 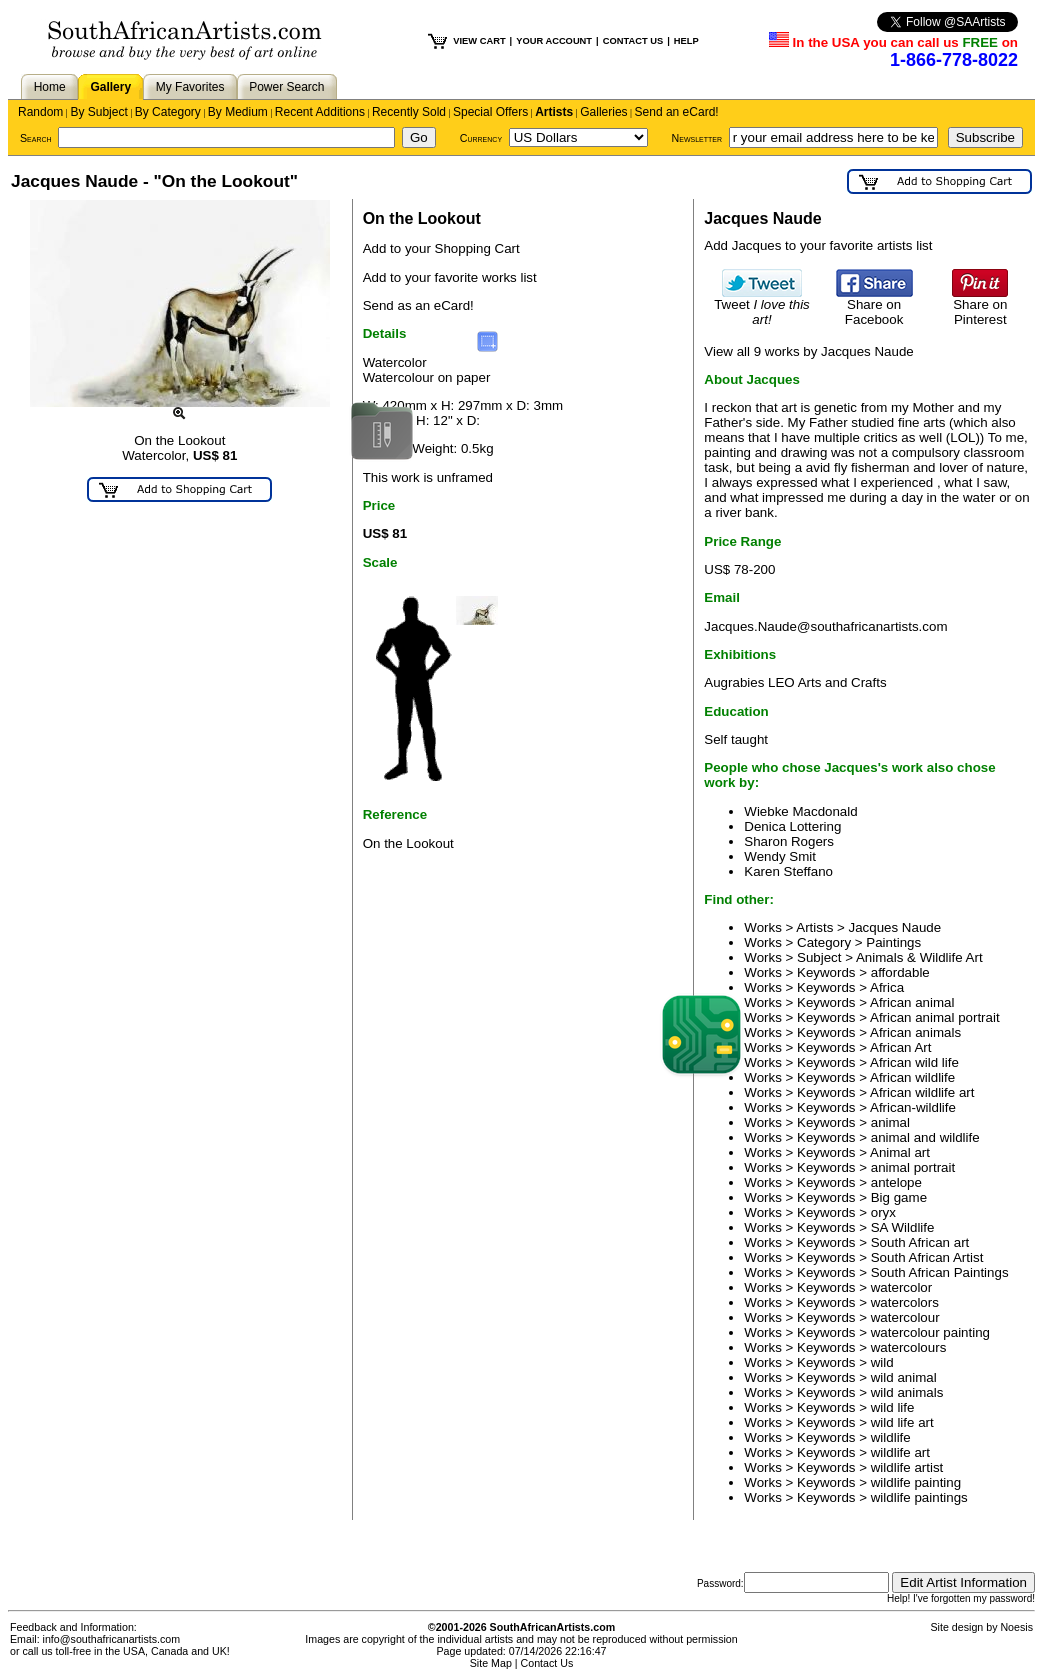 What do you see at coordinates (701, 1034) in the screenshot?
I see `open pcbnew circuit board design application` at bounding box center [701, 1034].